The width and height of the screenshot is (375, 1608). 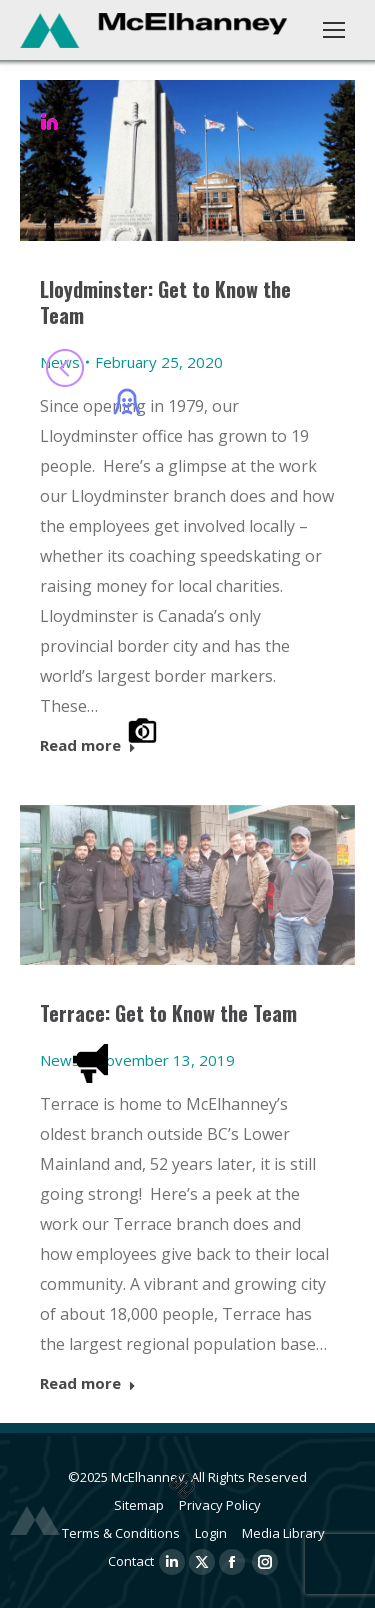 What do you see at coordinates (49, 121) in the screenshot?
I see `connect with LinkedIn profile` at bounding box center [49, 121].